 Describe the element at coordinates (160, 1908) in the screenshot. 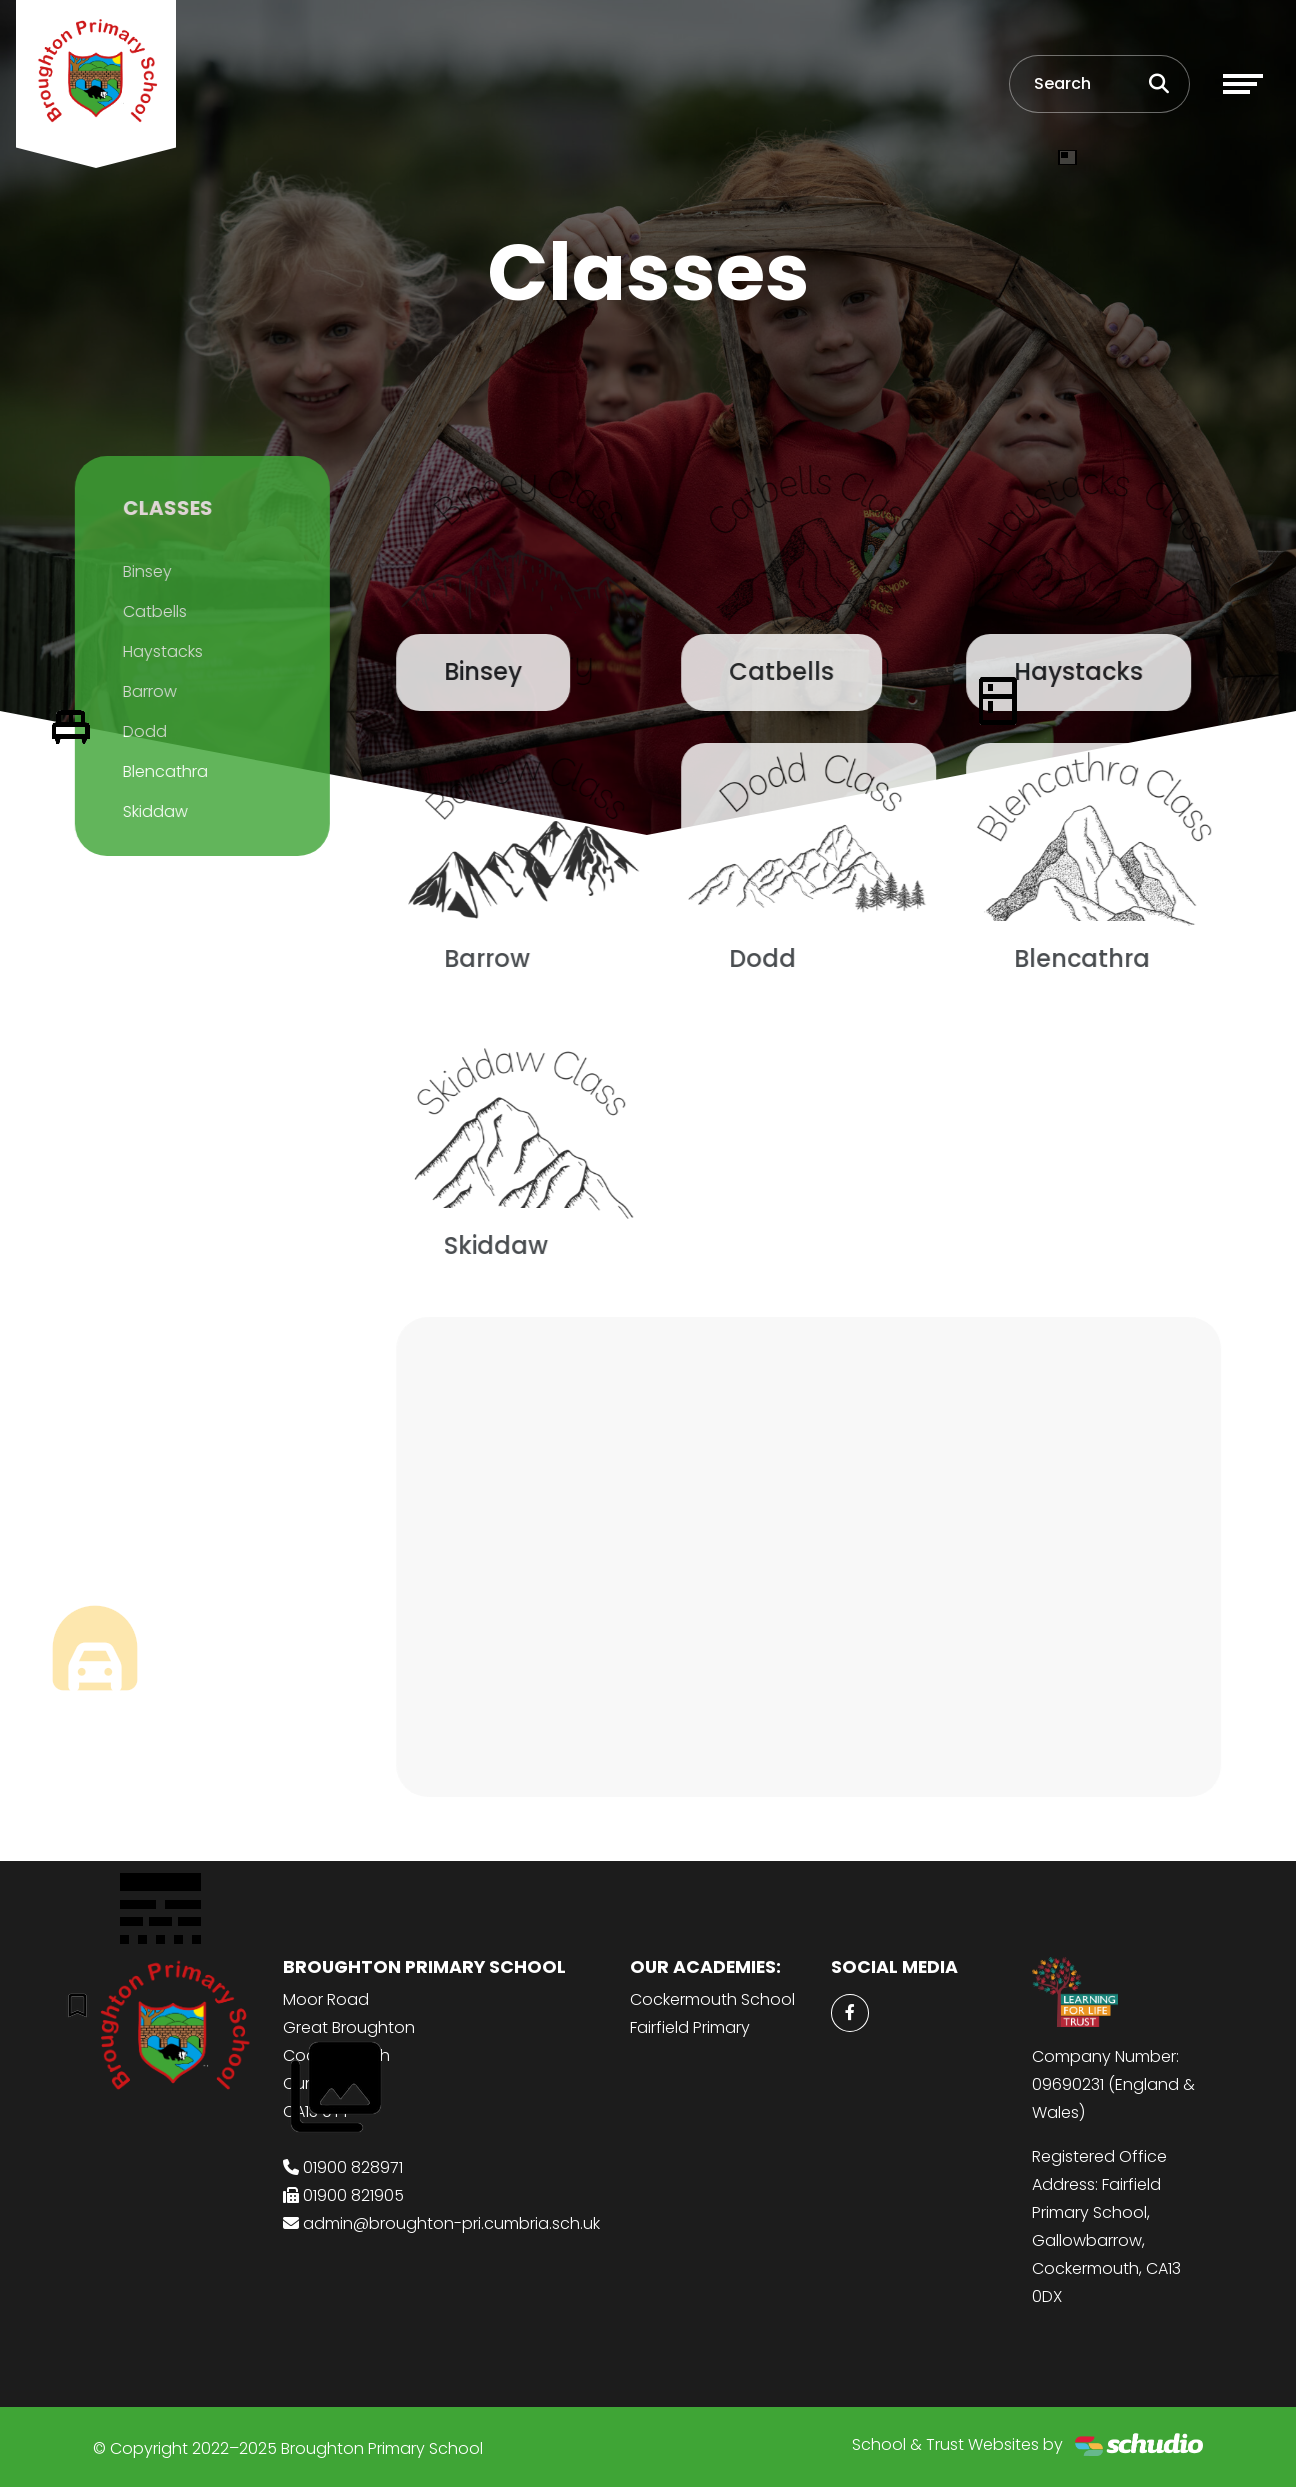

I see `change text line spacing or density` at that location.